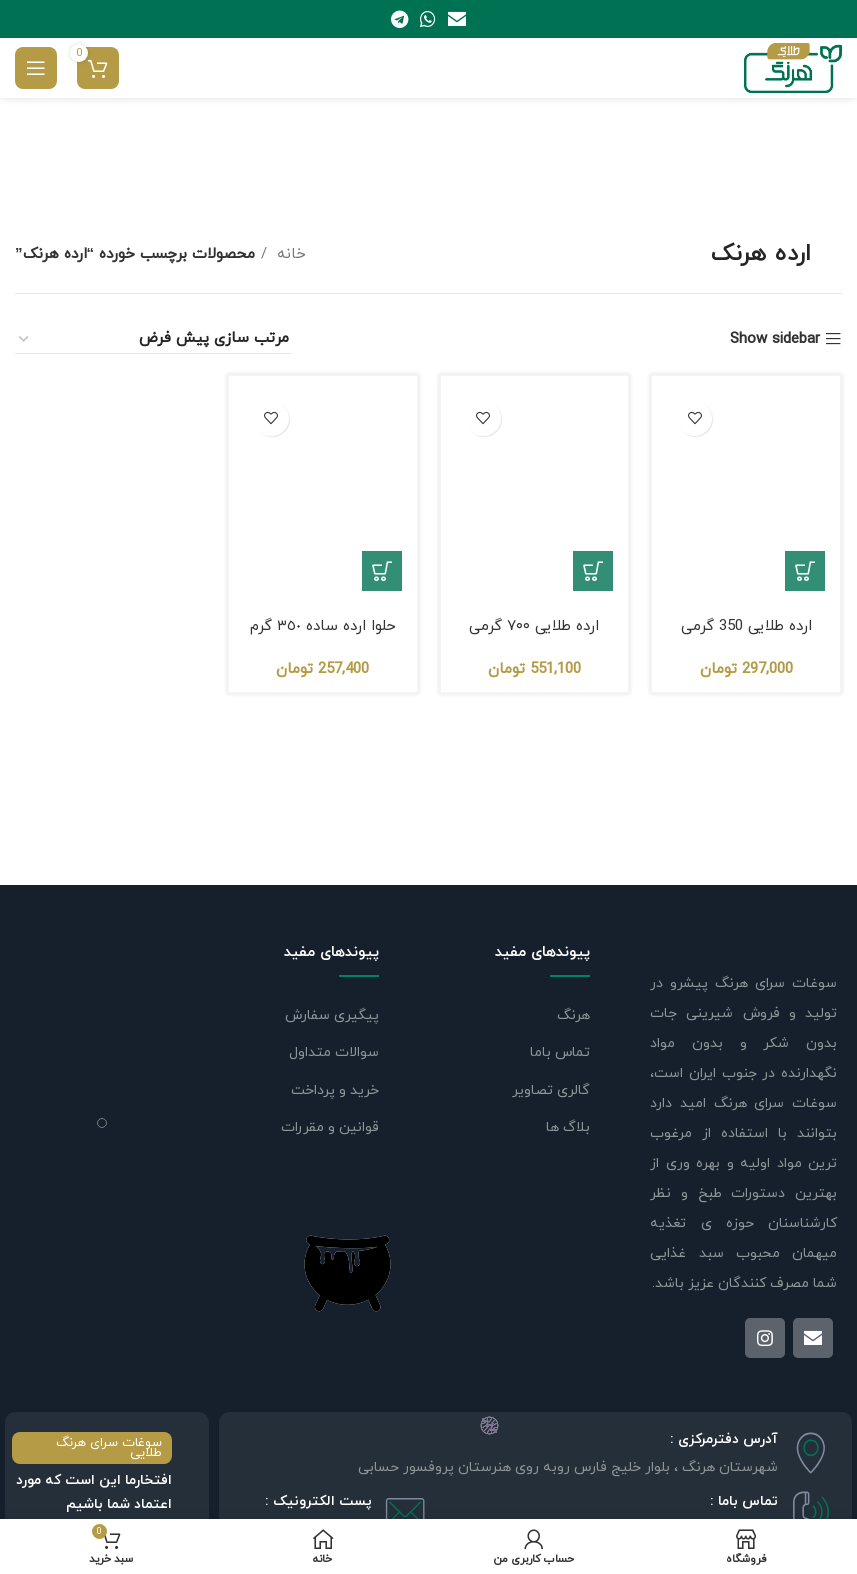  I want to click on access potion crafting or brewing menu, so click(347, 1273).